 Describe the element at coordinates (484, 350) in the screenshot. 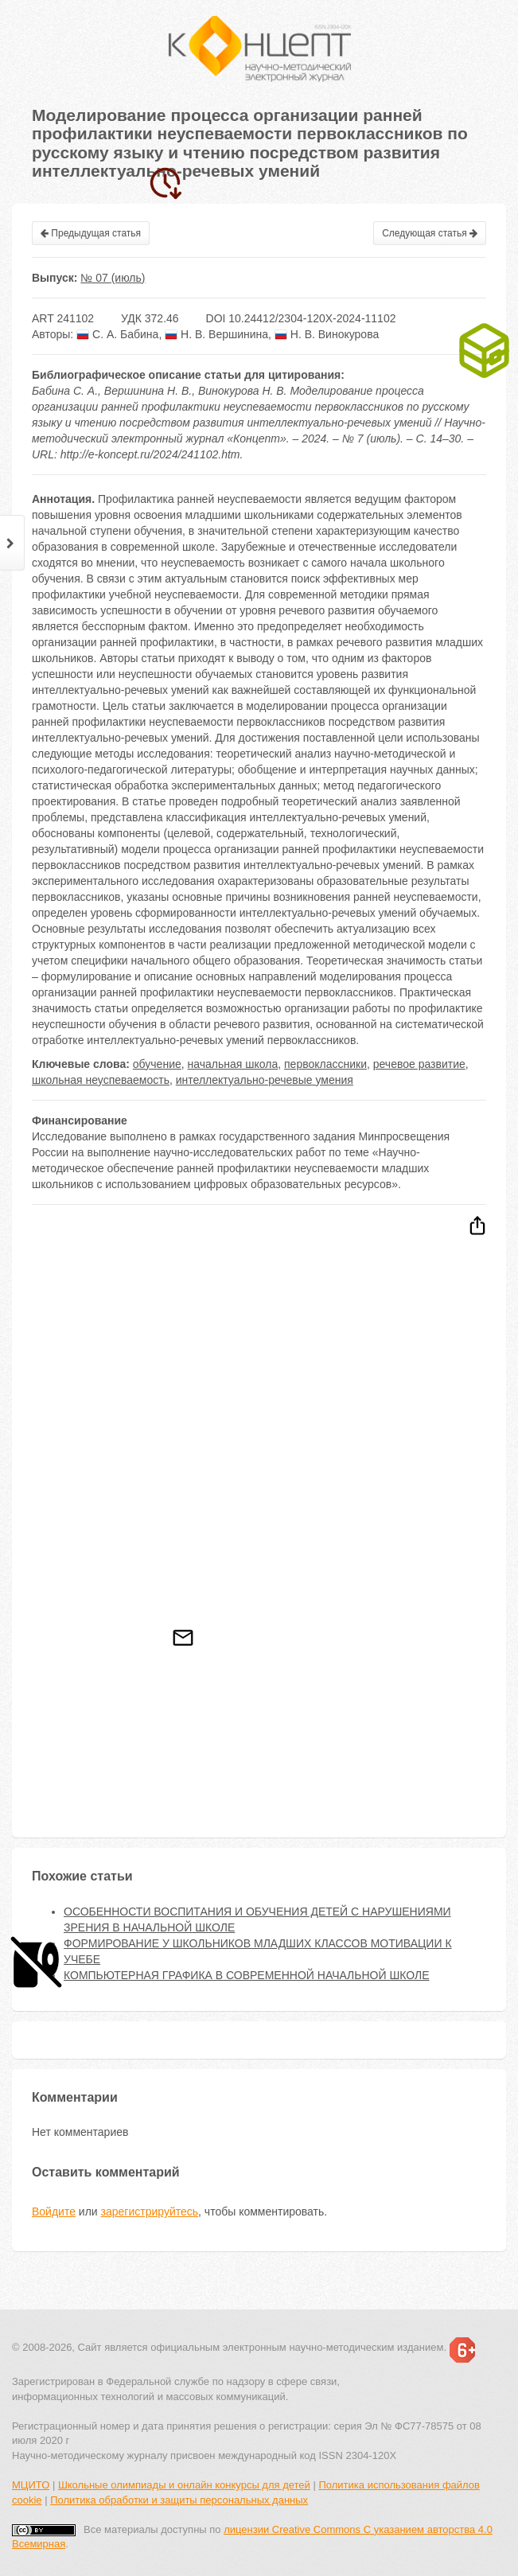

I see `open minecraft` at that location.